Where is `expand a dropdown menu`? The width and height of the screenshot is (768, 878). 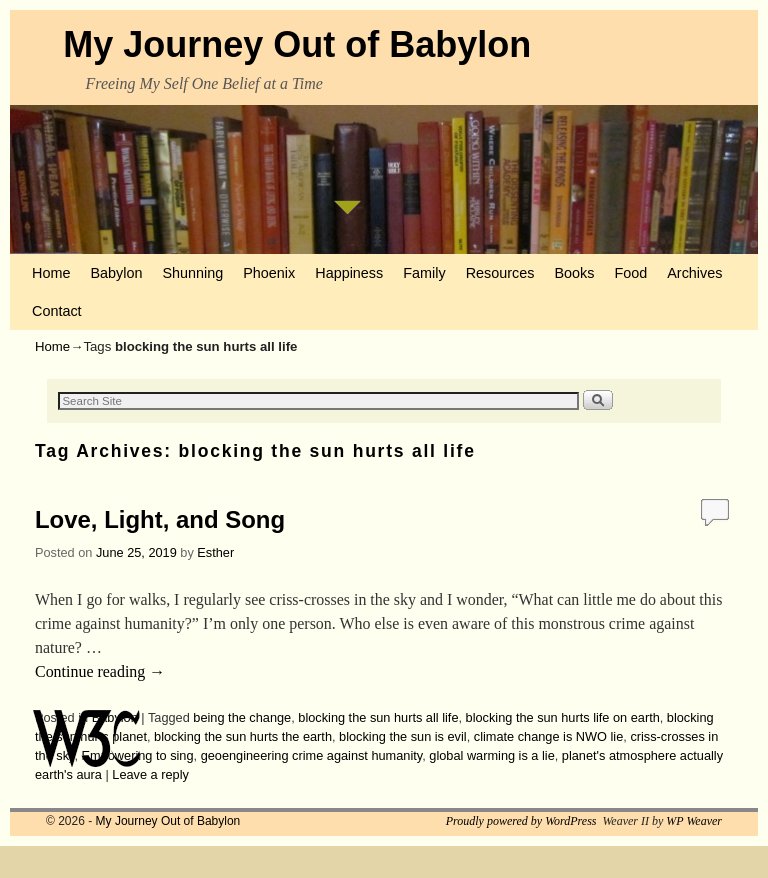
expand a dropdown menu is located at coordinates (347, 207).